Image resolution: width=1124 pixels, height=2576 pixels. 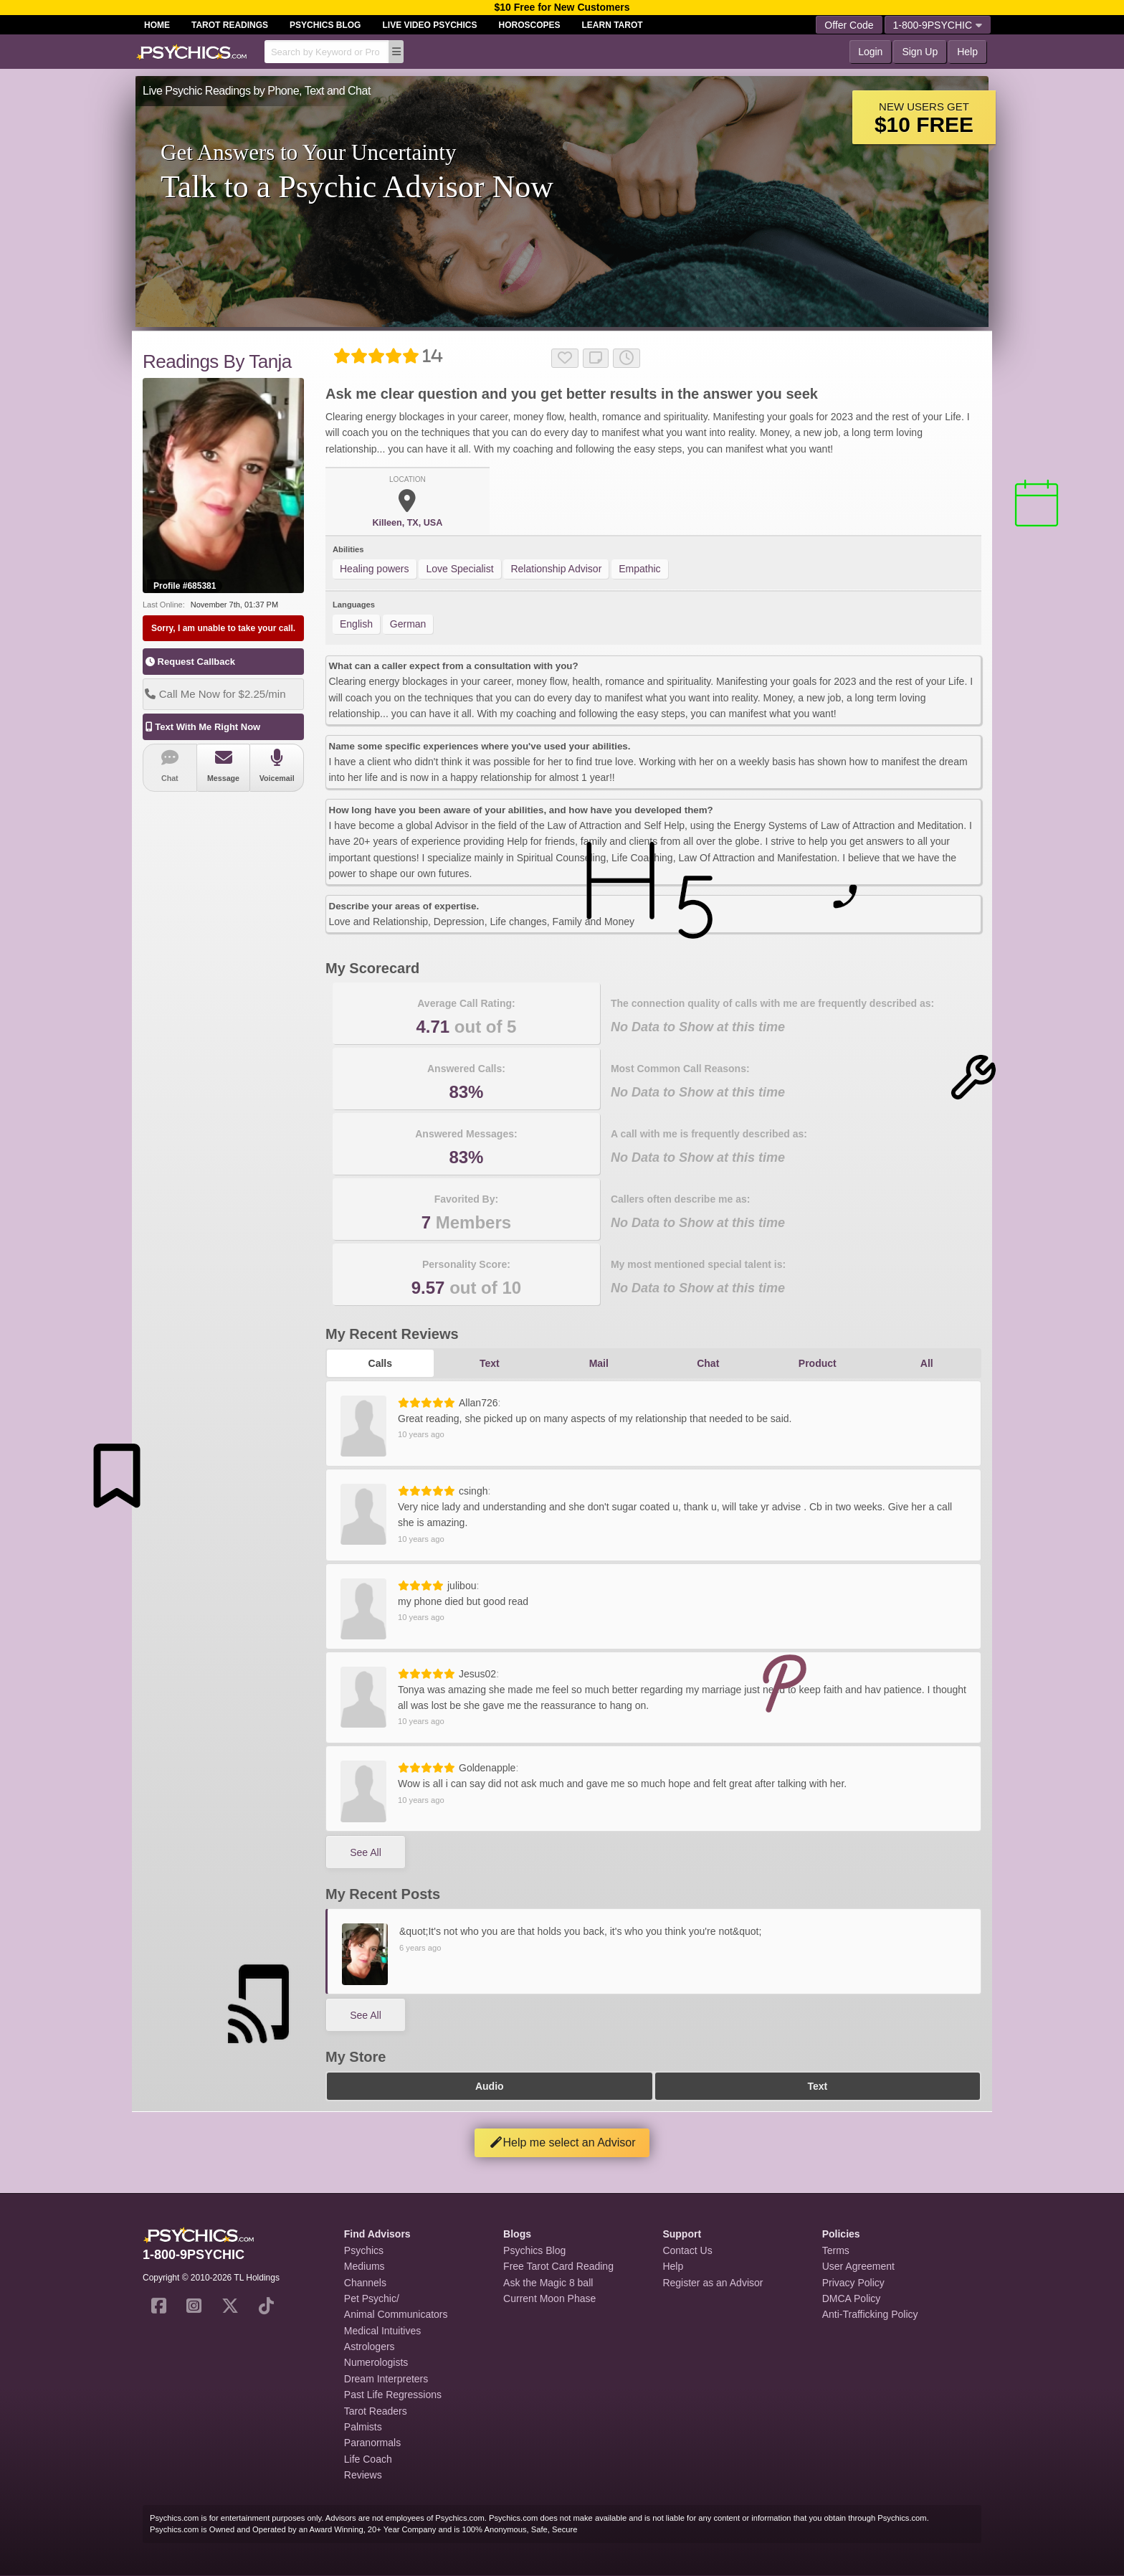 What do you see at coordinates (1037, 505) in the screenshot?
I see `view calendar or schedule` at bounding box center [1037, 505].